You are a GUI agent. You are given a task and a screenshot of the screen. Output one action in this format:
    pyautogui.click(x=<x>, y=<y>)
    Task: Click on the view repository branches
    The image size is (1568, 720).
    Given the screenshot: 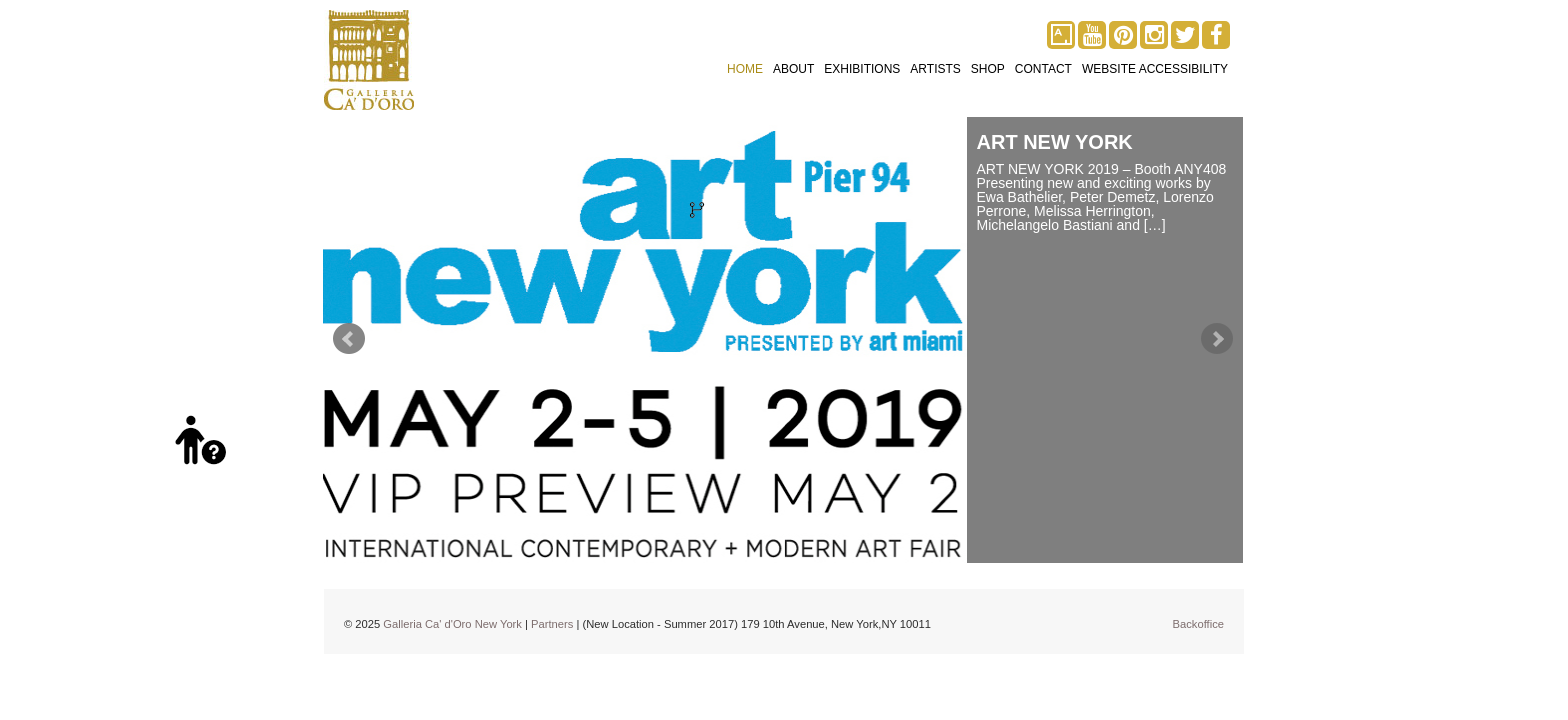 What is the action you would take?
    pyautogui.click(x=697, y=210)
    